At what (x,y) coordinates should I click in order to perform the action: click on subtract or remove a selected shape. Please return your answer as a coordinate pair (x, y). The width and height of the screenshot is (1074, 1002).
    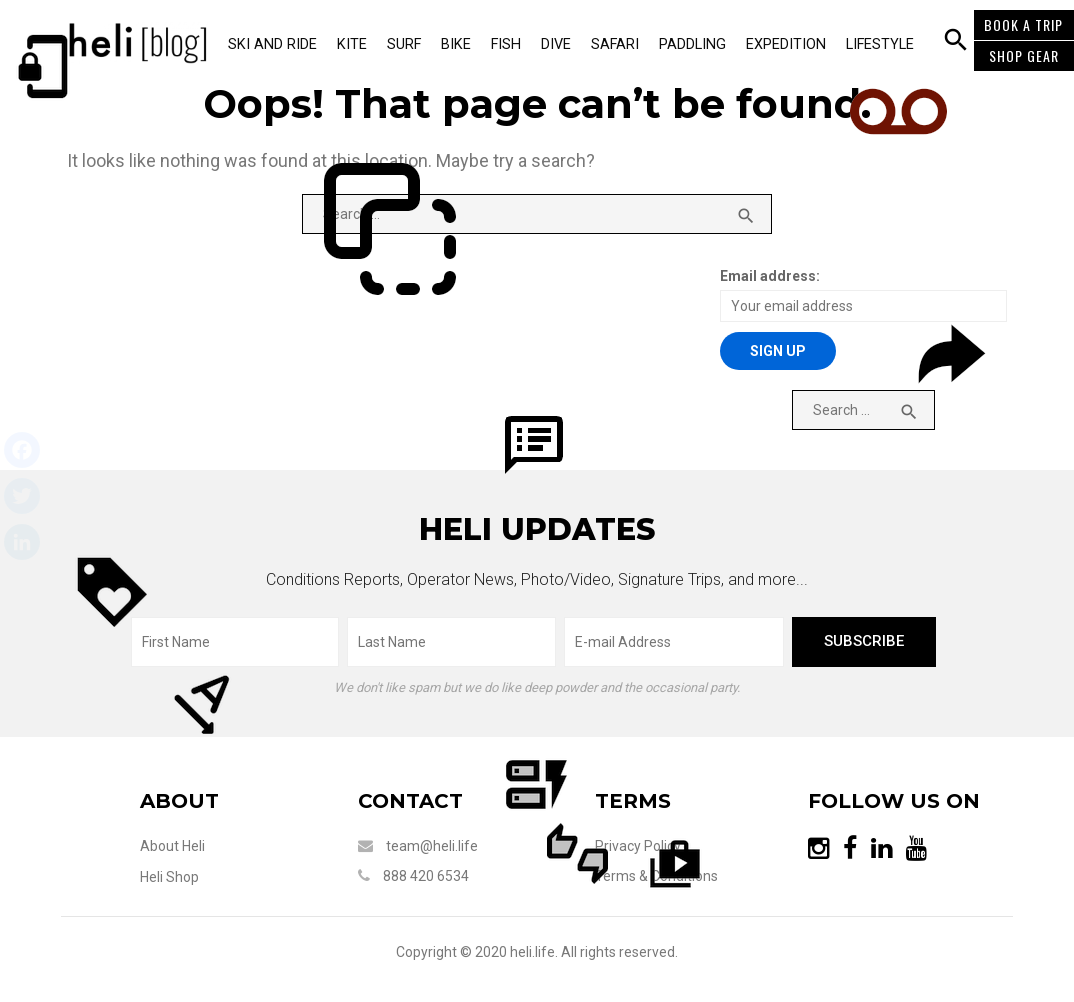
    Looking at the image, I should click on (390, 229).